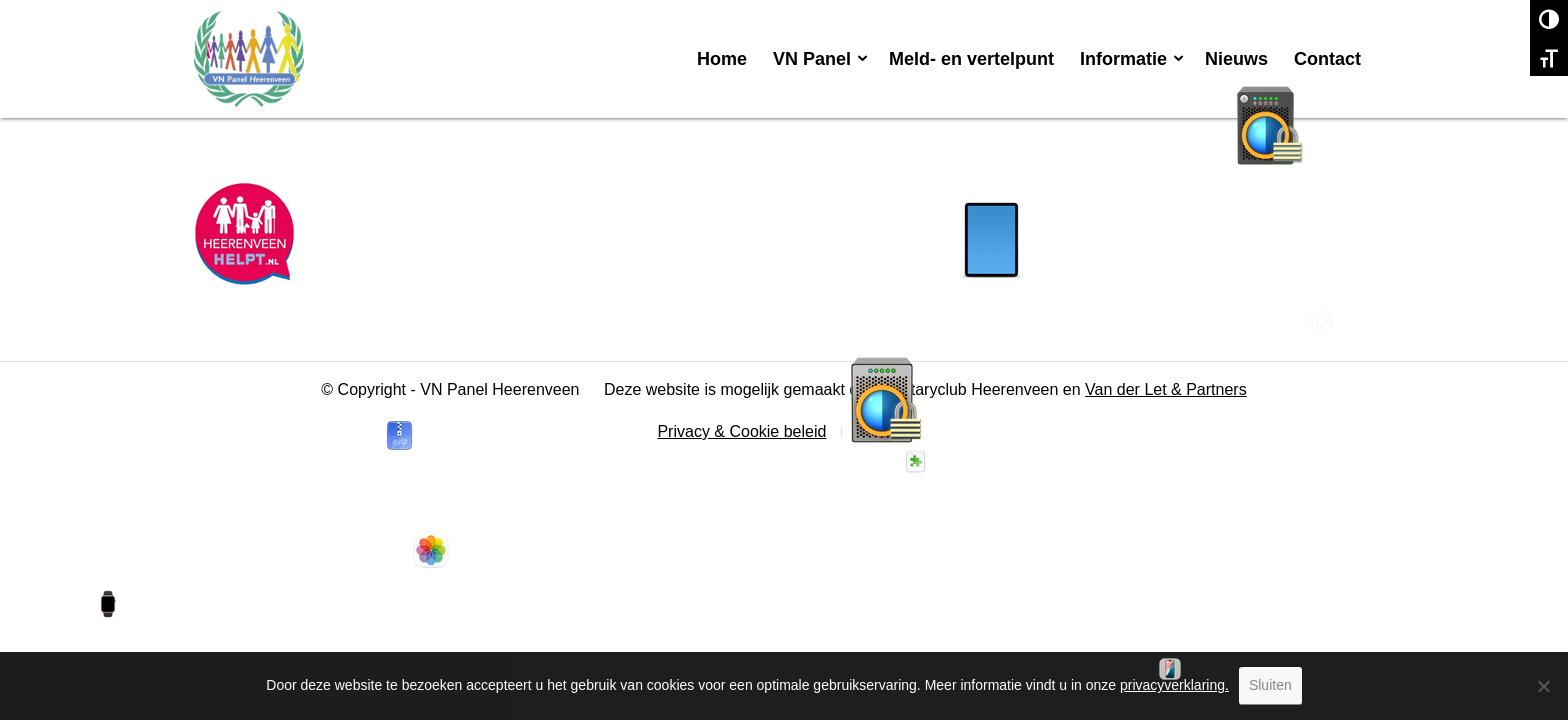 The image size is (1568, 720). Describe the element at coordinates (1321, 321) in the screenshot. I see `indicates camera is currently active` at that location.